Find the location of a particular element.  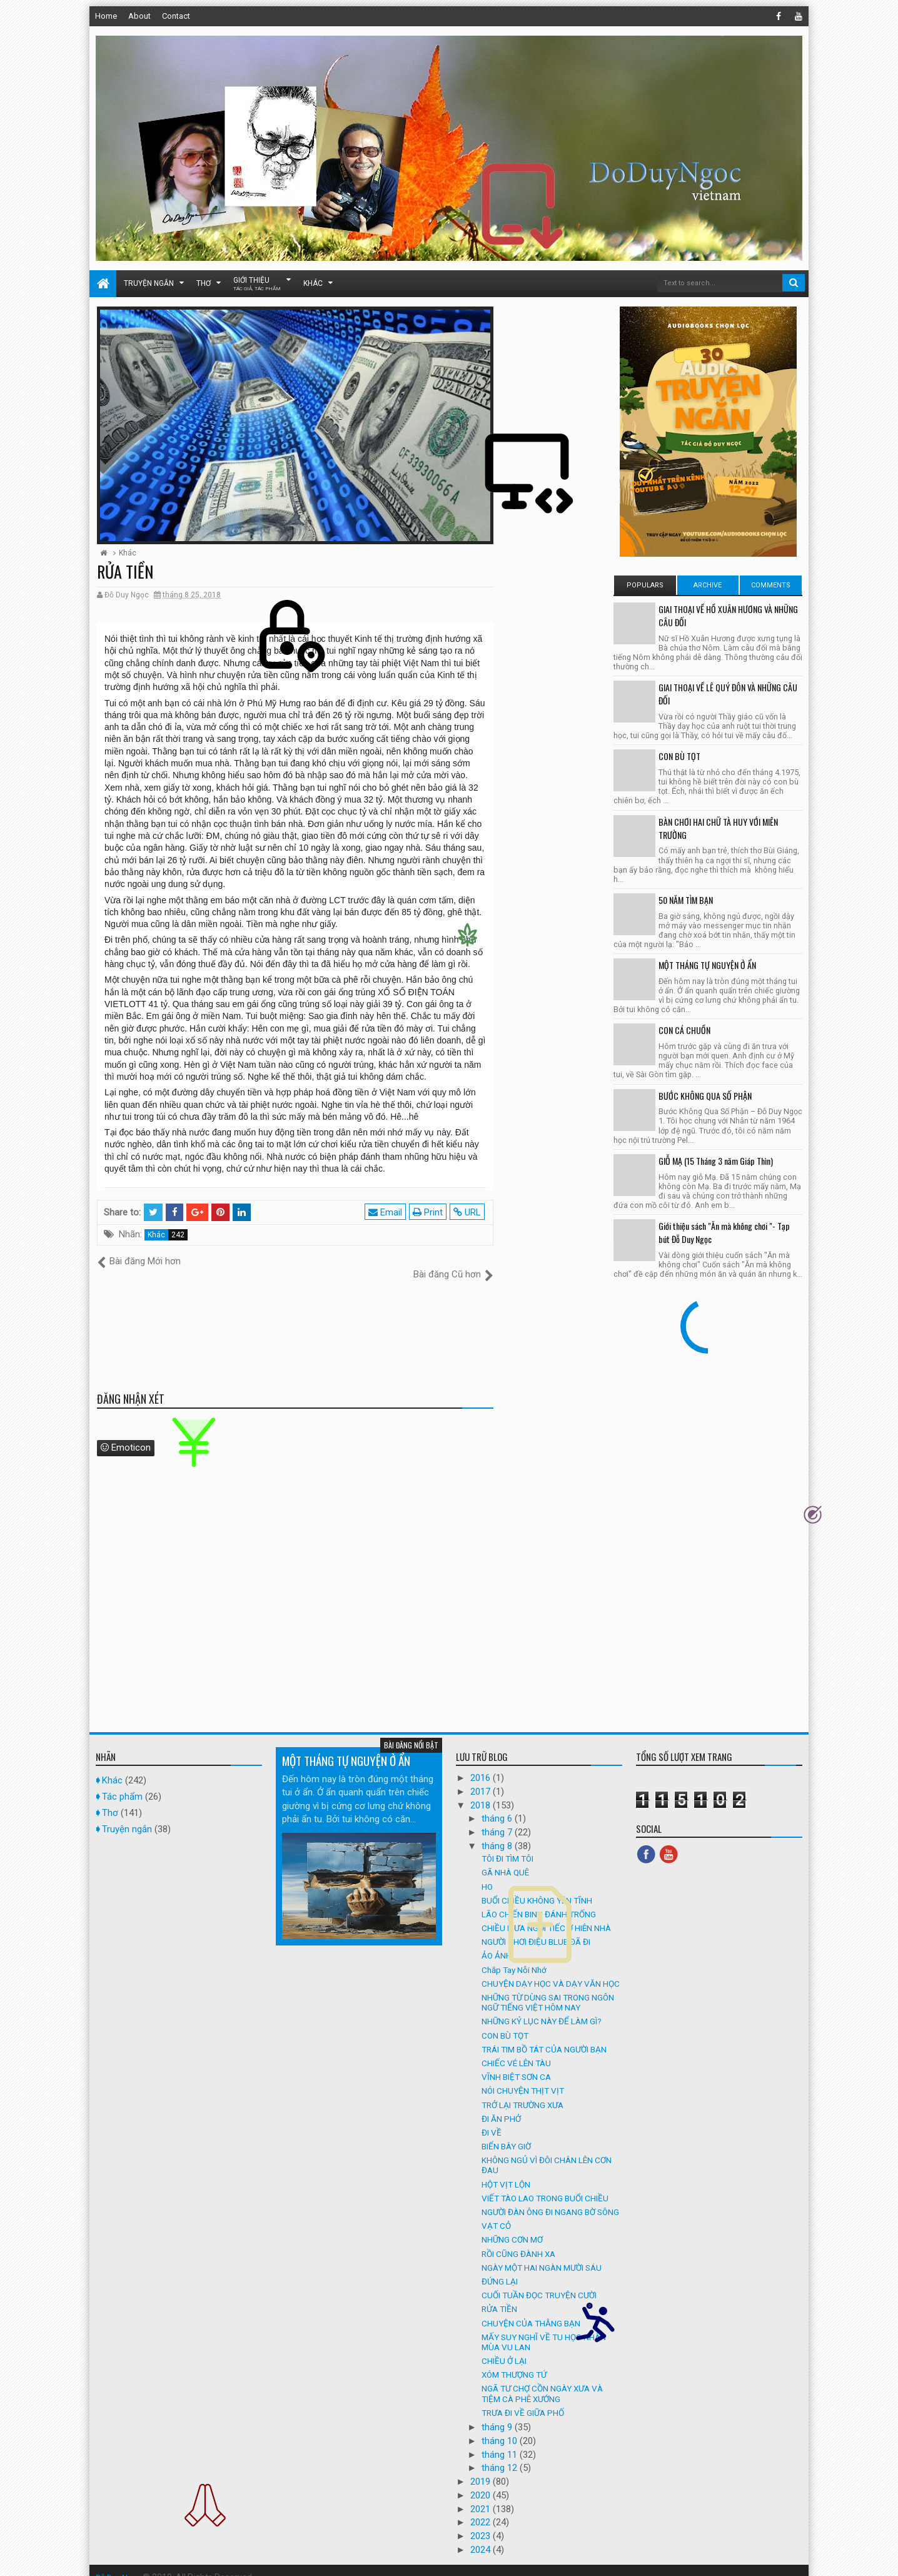

access handball game or sports activity is located at coordinates (595, 2321).